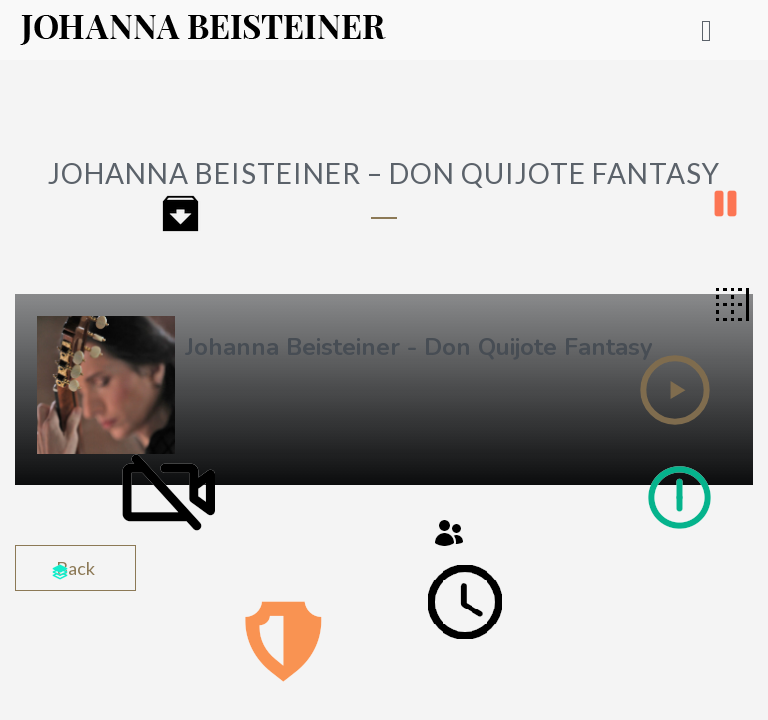 Image resolution: width=768 pixels, height=720 pixels. What do you see at coordinates (60, 572) in the screenshot?
I see `view front layer of a stack` at bounding box center [60, 572].